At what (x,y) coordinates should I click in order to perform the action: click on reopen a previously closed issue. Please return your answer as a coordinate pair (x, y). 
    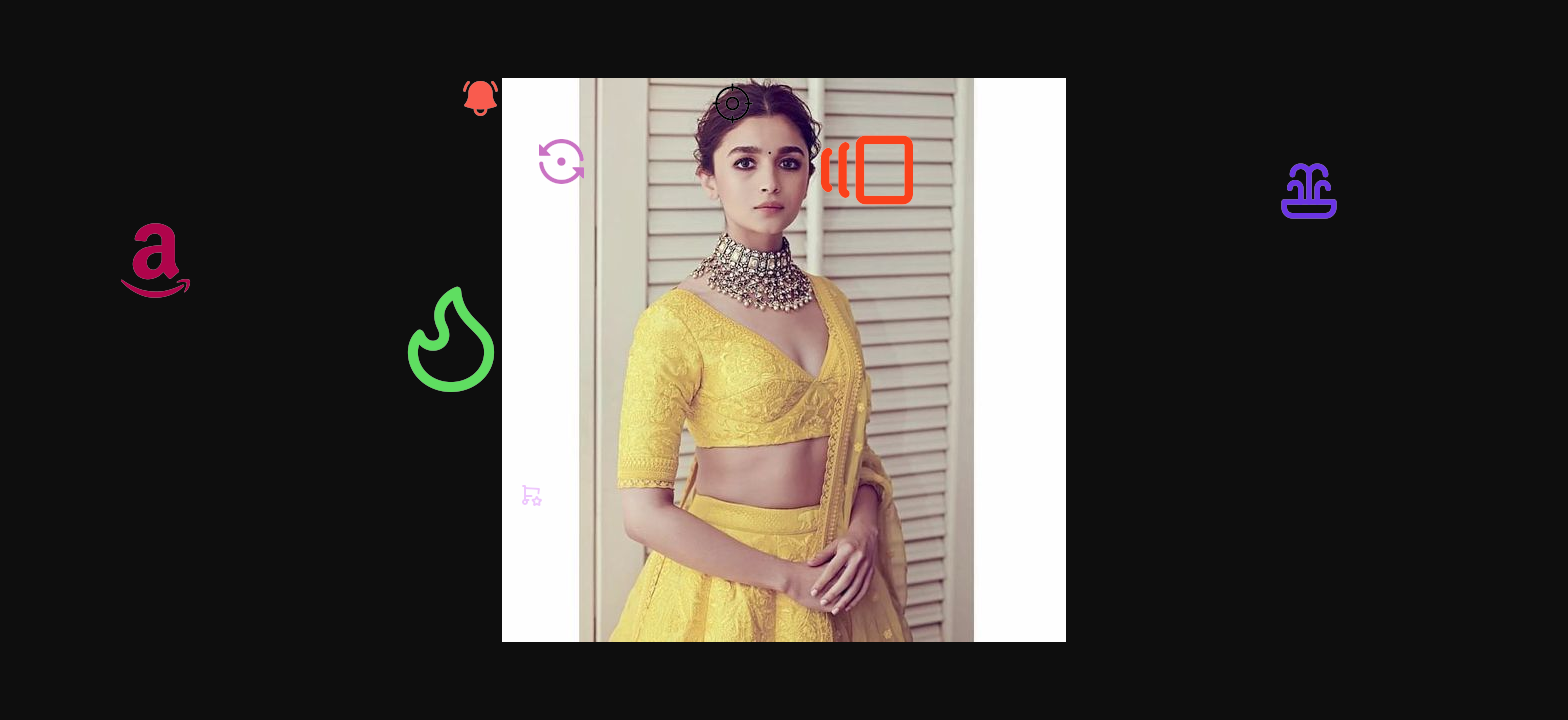
    Looking at the image, I should click on (561, 161).